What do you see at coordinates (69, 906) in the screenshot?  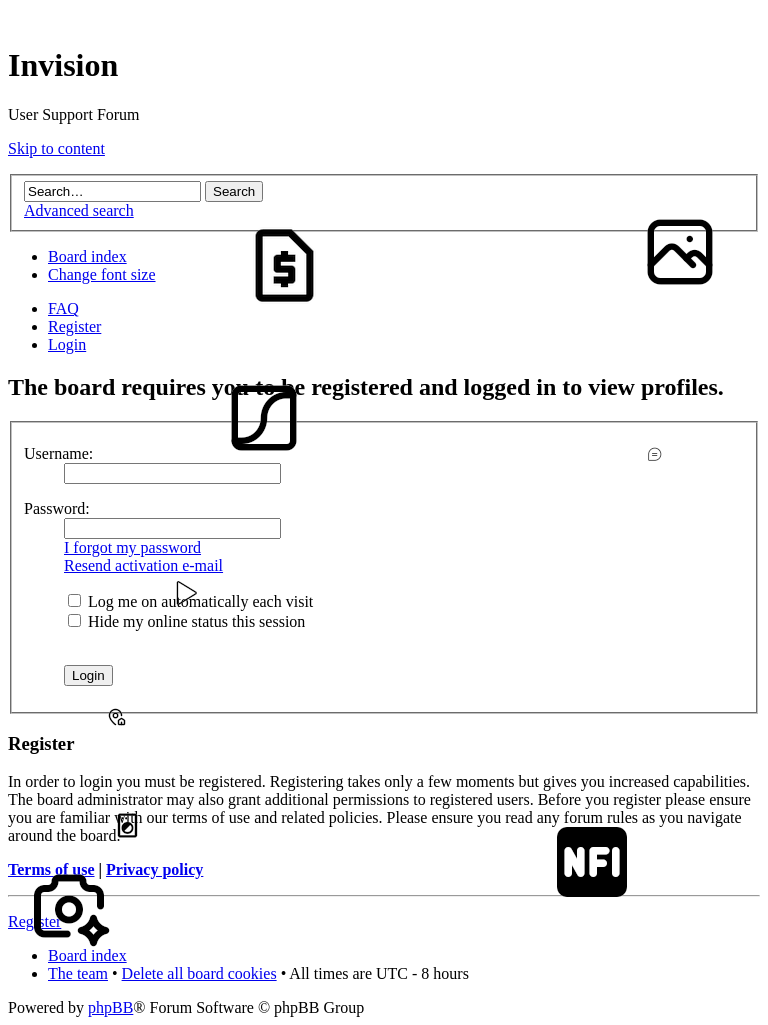 I see `apply AI-powered photo enhancement` at bounding box center [69, 906].